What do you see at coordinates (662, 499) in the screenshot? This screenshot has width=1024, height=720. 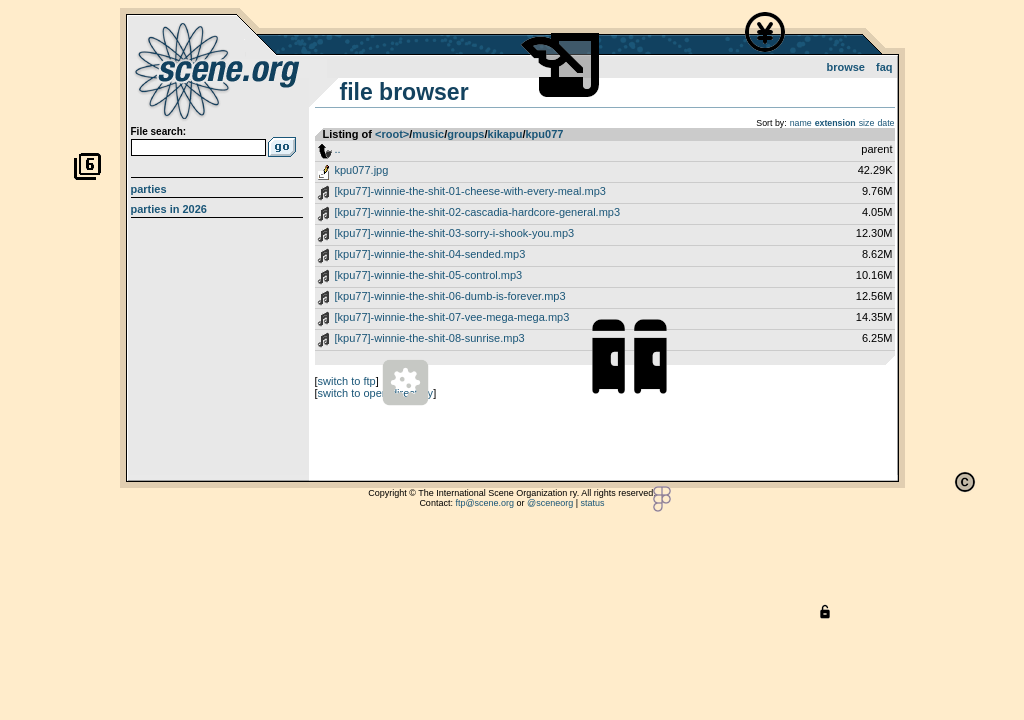 I see `open Figma design tool` at bounding box center [662, 499].